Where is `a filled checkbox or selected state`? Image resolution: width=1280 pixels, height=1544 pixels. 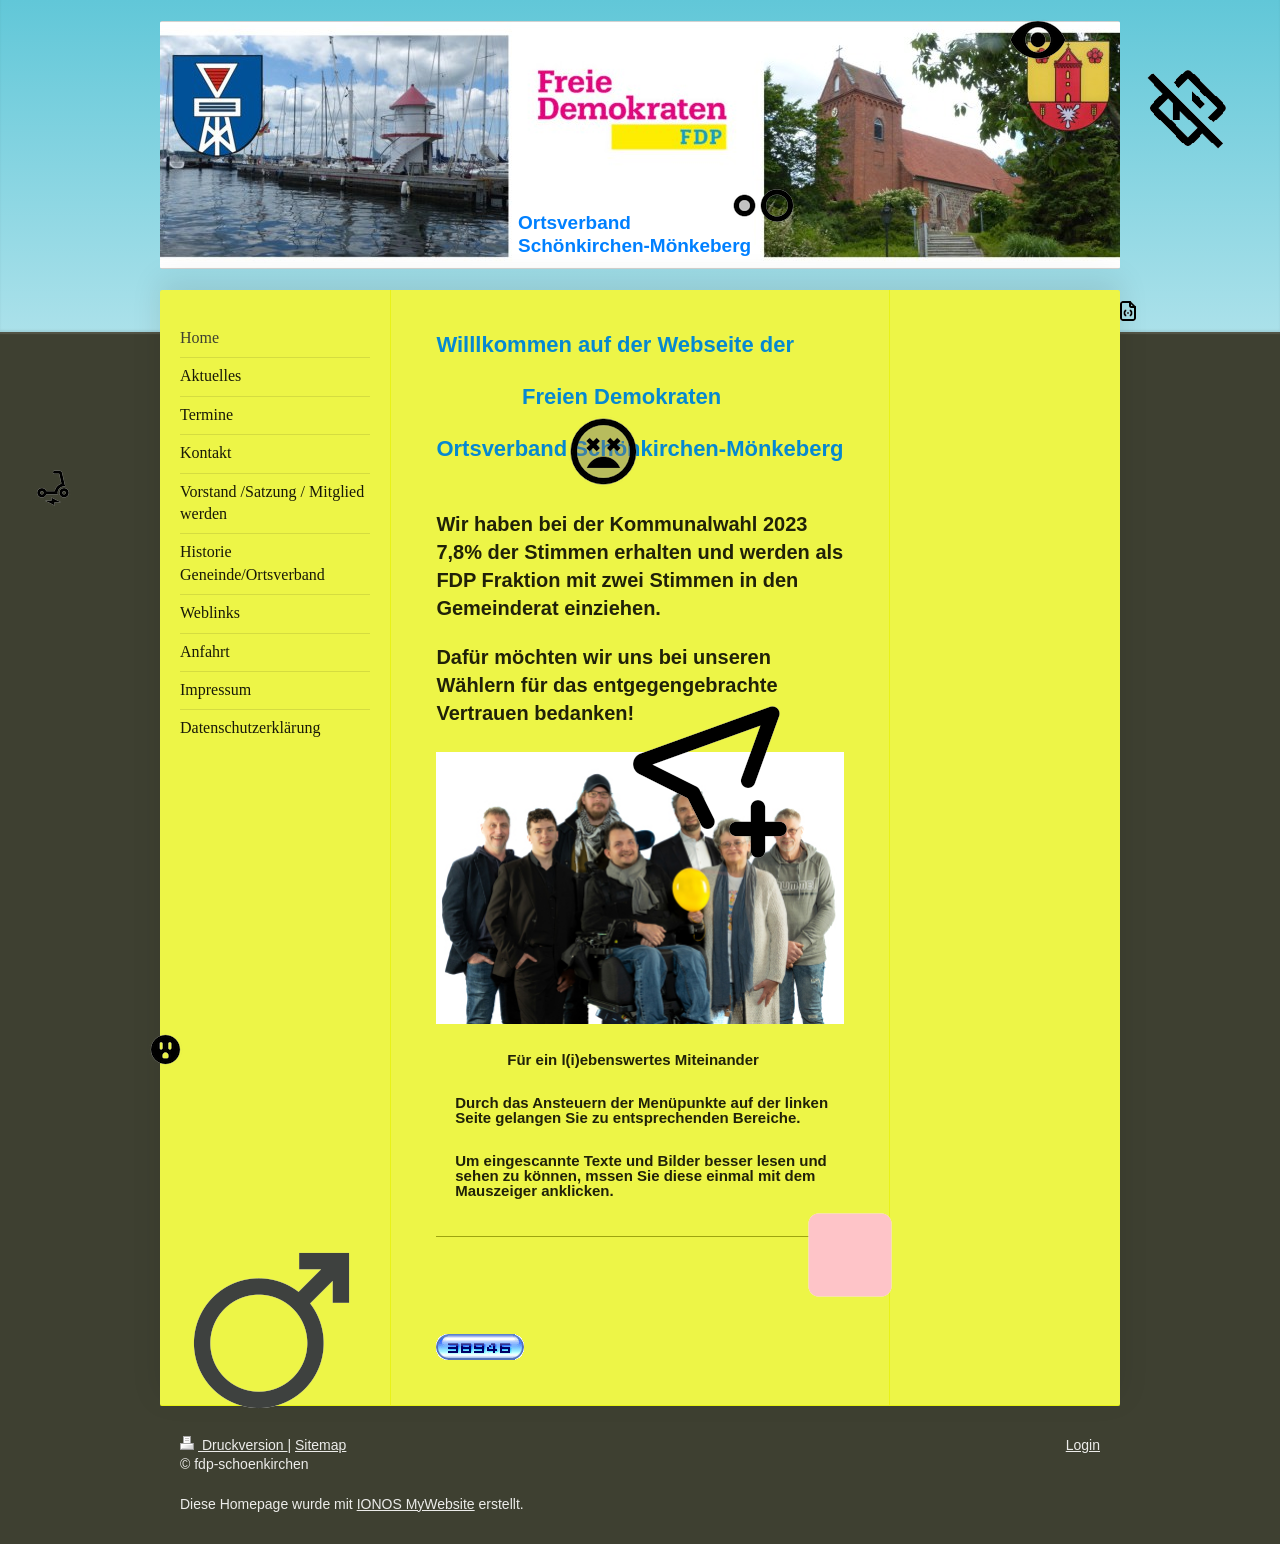
a filled checkbox or selected state is located at coordinates (850, 1255).